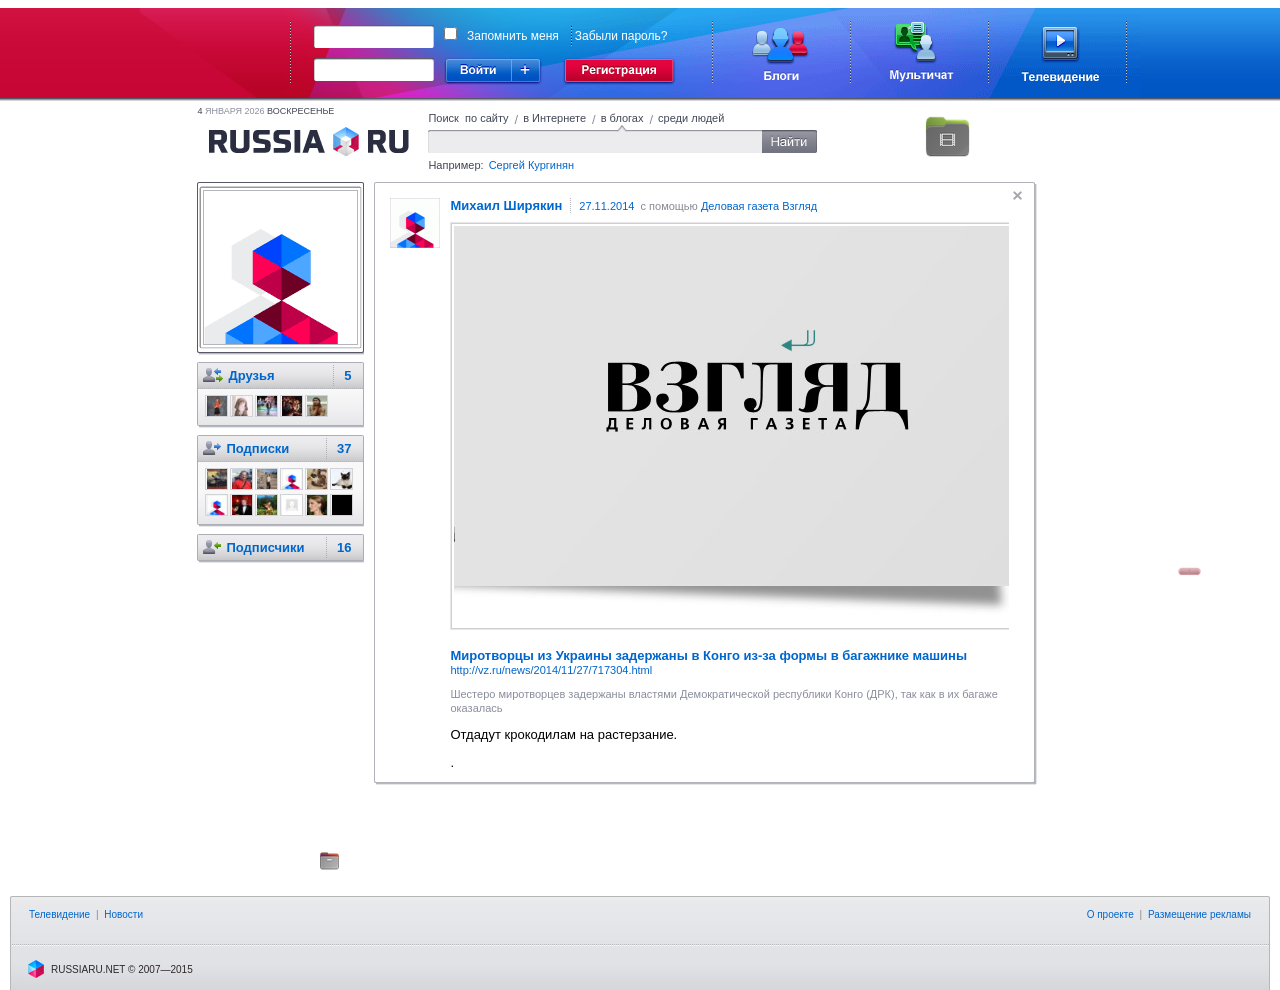 The width and height of the screenshot is (1280, 990). What do you see at coordinates (947, 136) in the screenshot?
I see `open your videos folder` at bounding box center [947, 136].